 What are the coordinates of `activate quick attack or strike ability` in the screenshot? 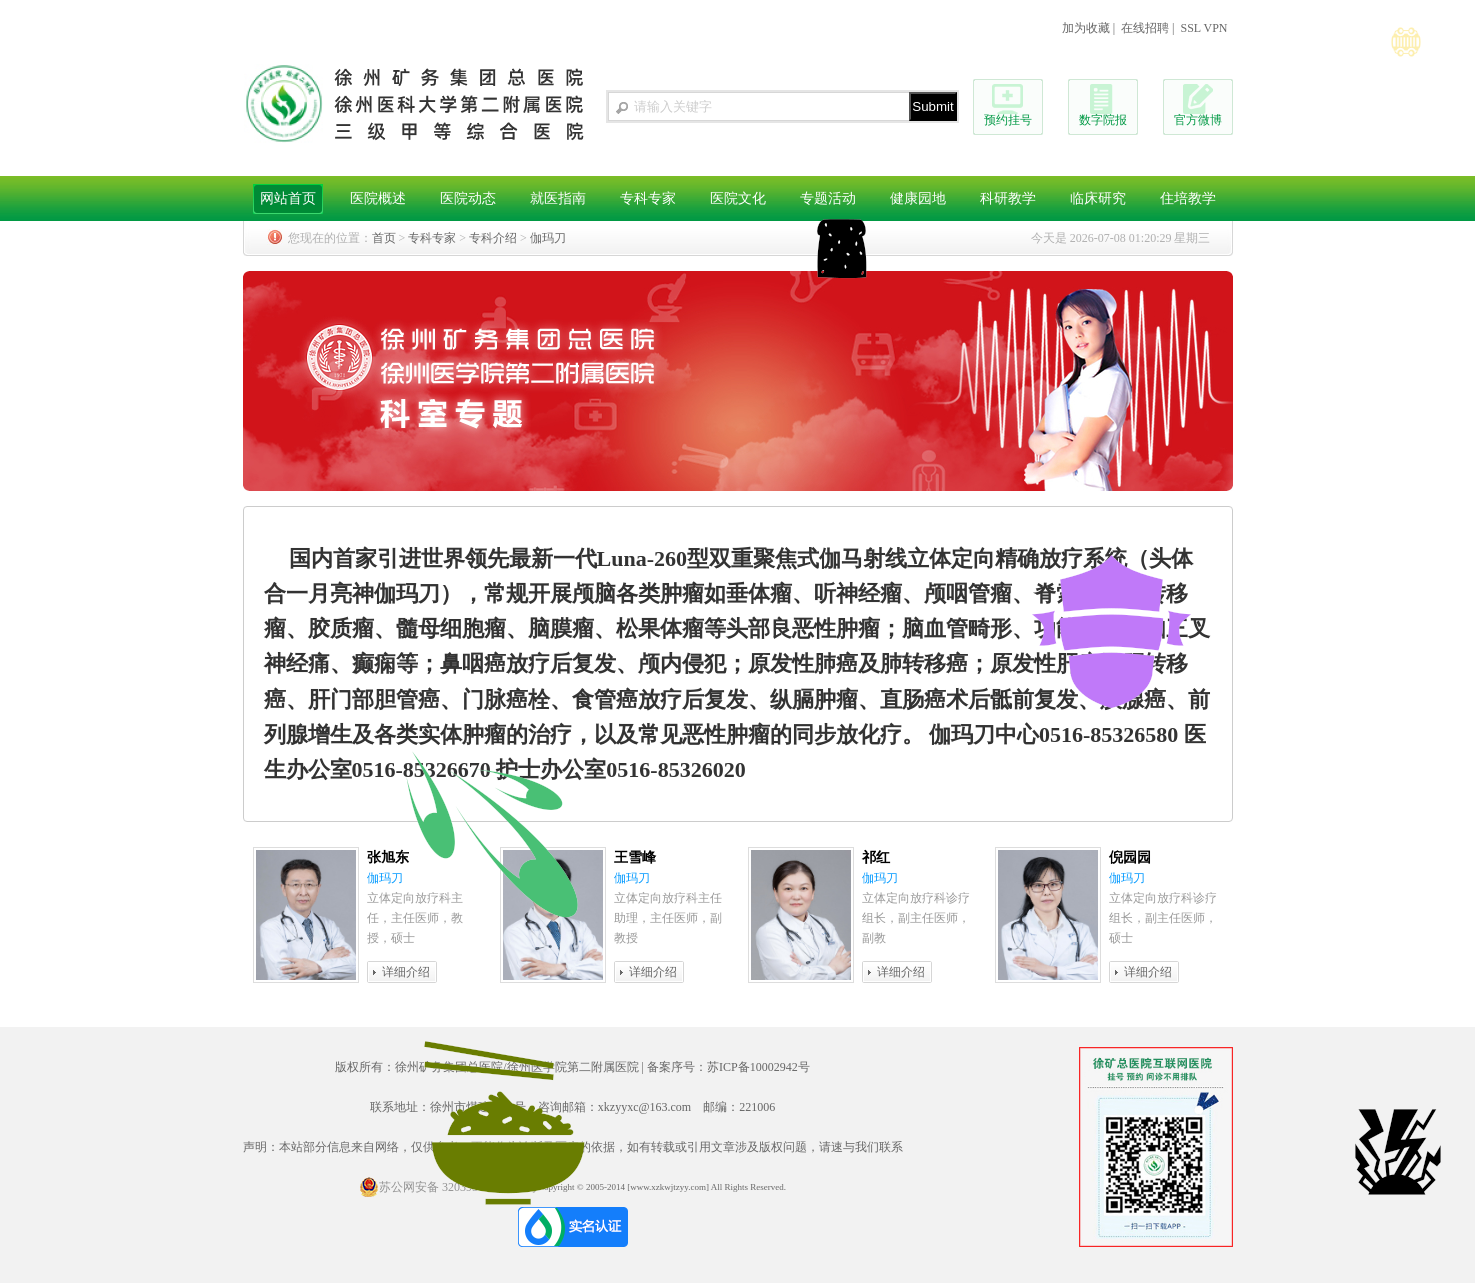 It's located at (491, 833).